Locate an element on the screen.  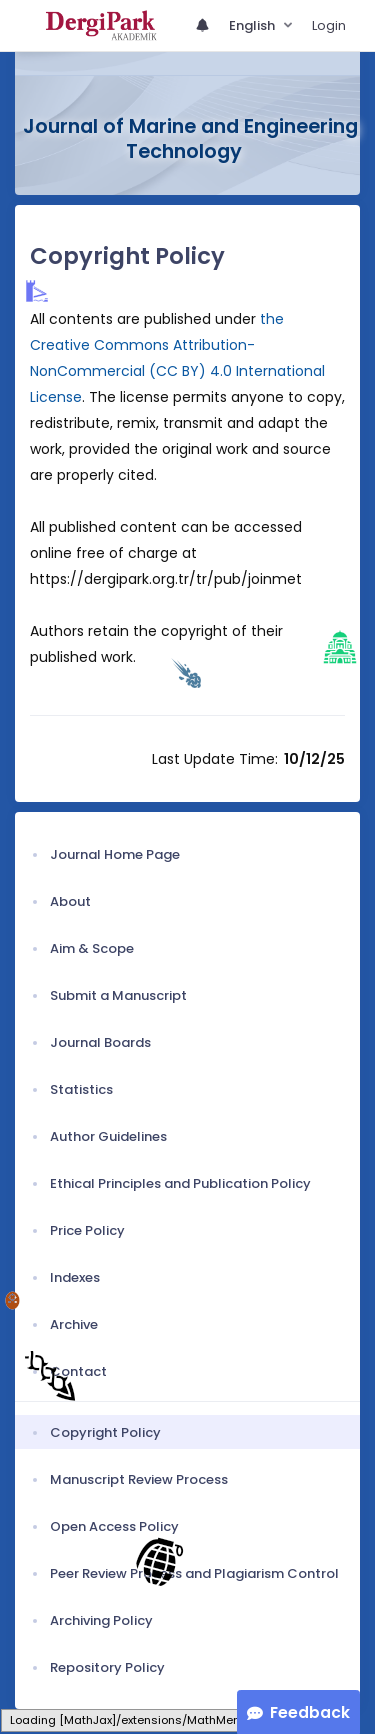
select grenade weapon or explosive item is located at coordinates (158, 1561).